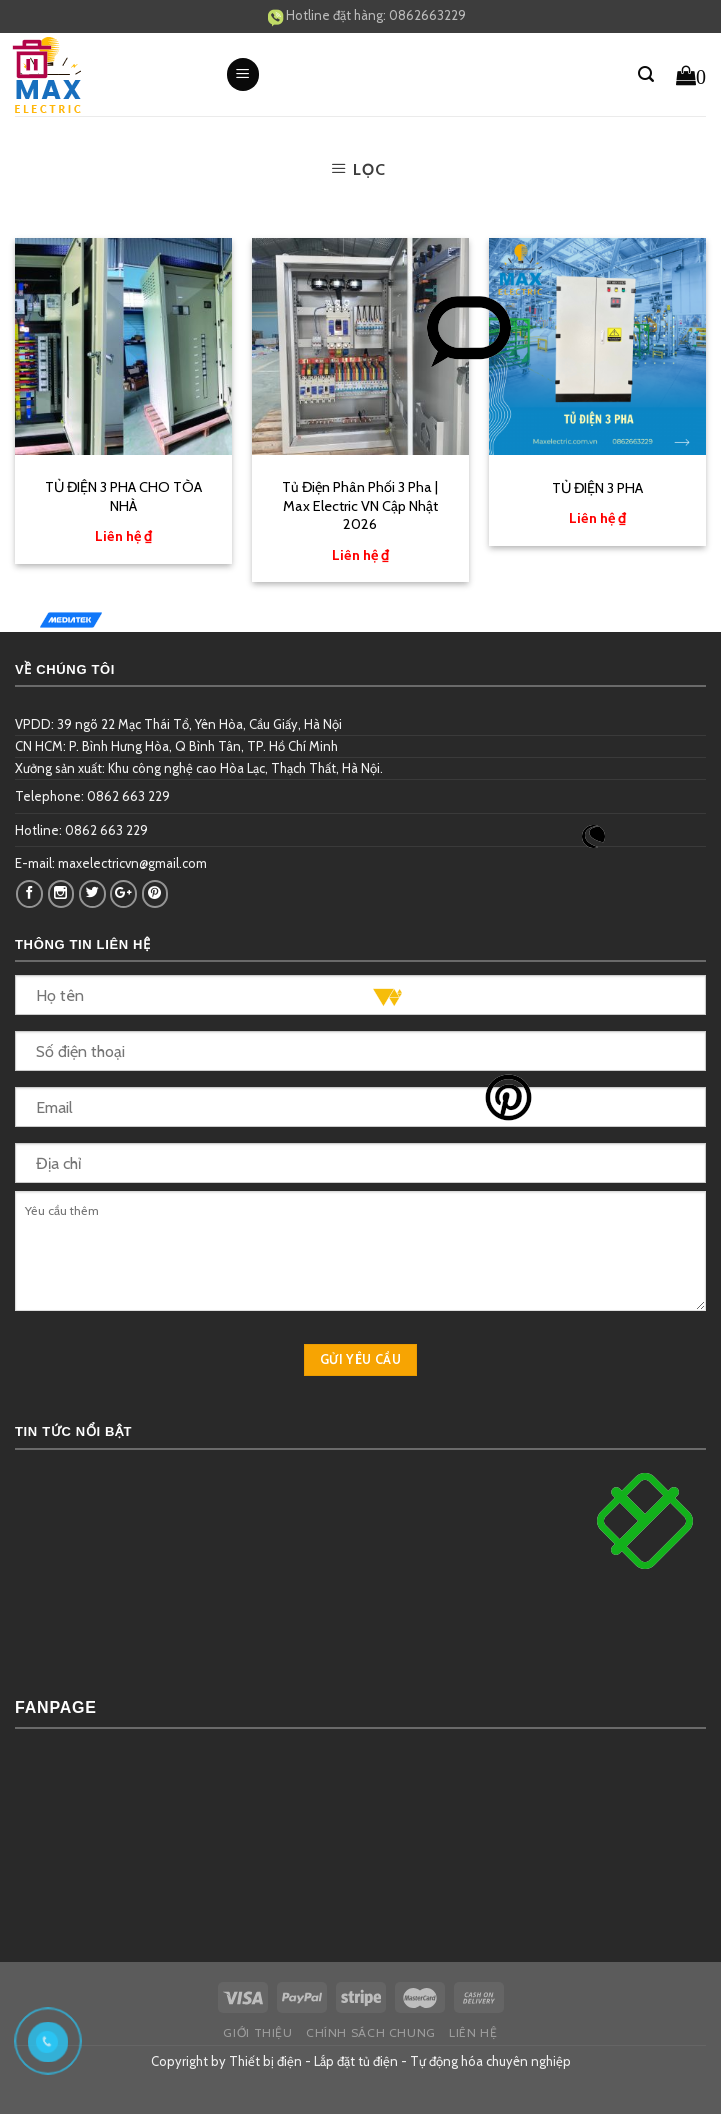 The height and width of the screenshot is (2114, 721). Describe the element at coordinates (469, 332) in the screenshot. I see `visit The Conversation website` at that location.